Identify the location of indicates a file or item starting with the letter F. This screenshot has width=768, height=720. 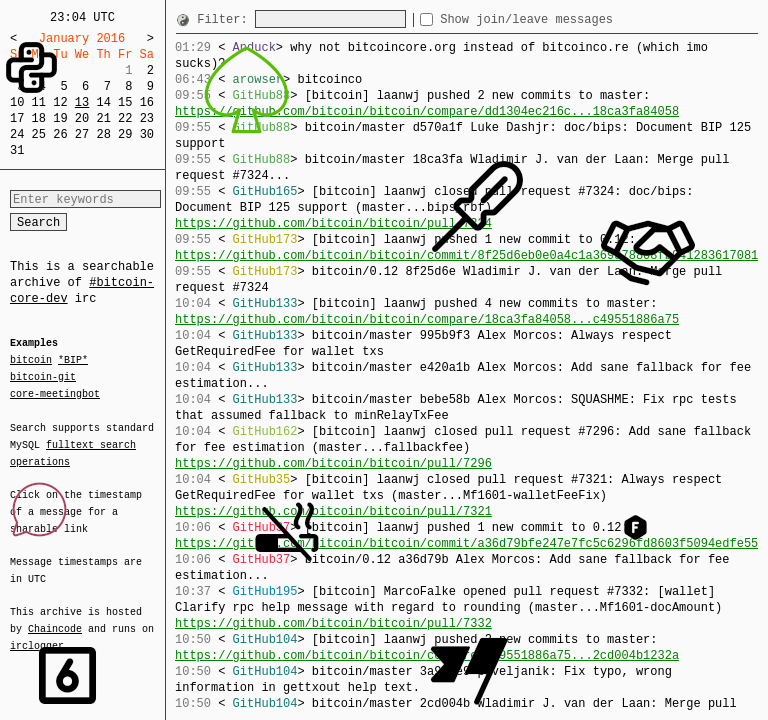
(635, 527).